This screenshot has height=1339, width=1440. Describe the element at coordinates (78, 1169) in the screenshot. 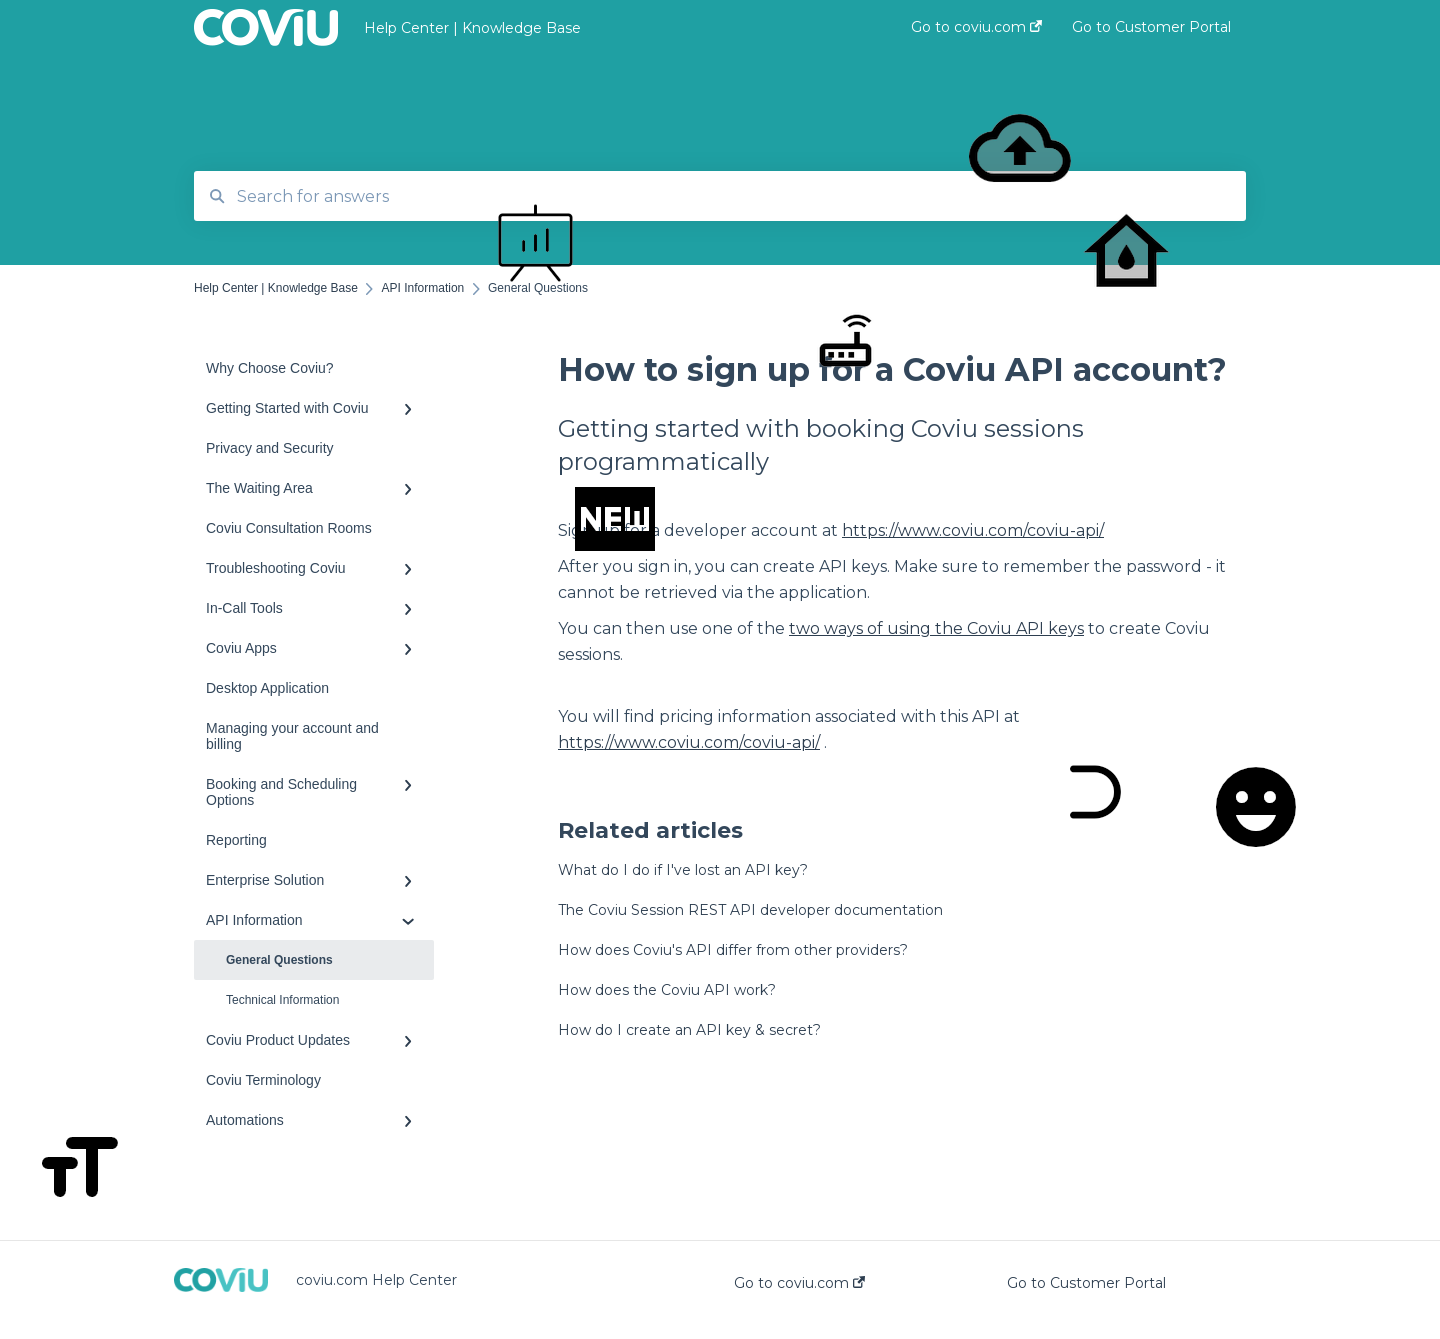

I see `adjust text size settings` at that location.